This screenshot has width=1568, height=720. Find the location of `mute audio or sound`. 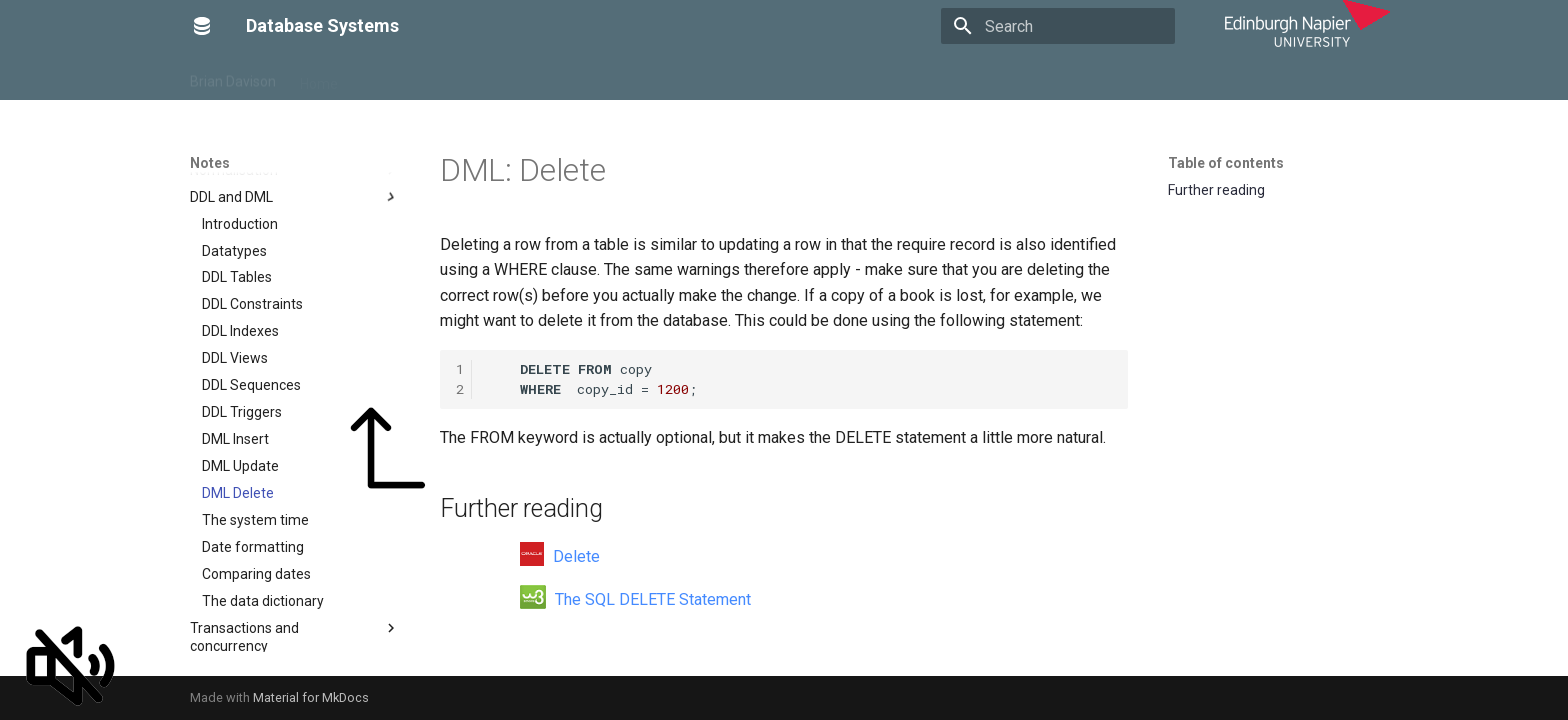

mute audio or sound is located at coordinates (69, 666).